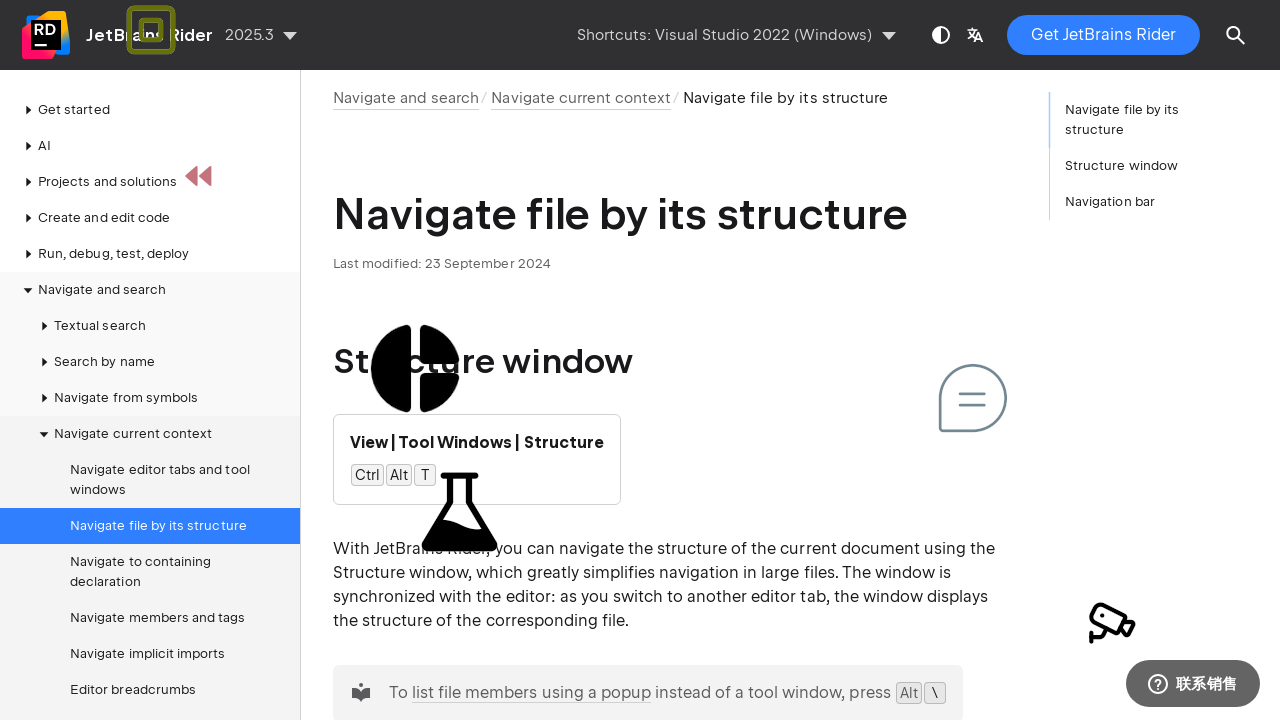 The image size is (1280, 720). Describe the element at coordinates (971, 399) in the screenshot. I see `open chat or messaging` at that location.